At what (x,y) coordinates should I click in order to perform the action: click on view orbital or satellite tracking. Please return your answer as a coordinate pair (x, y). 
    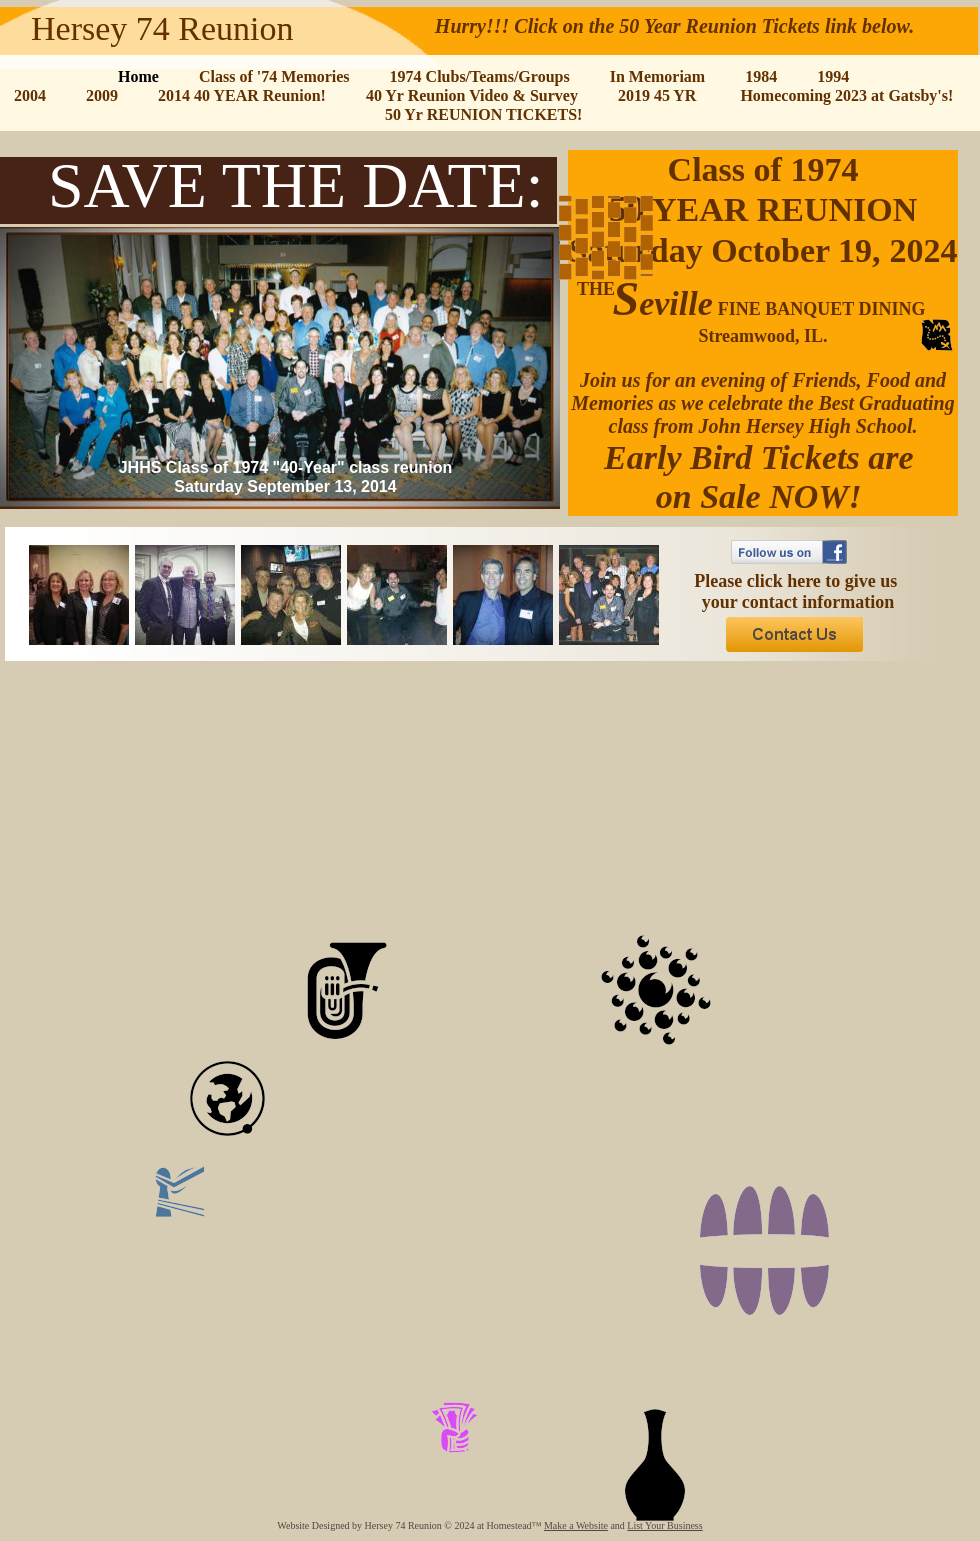
    Looking at the image, I should click on (227, 1098).